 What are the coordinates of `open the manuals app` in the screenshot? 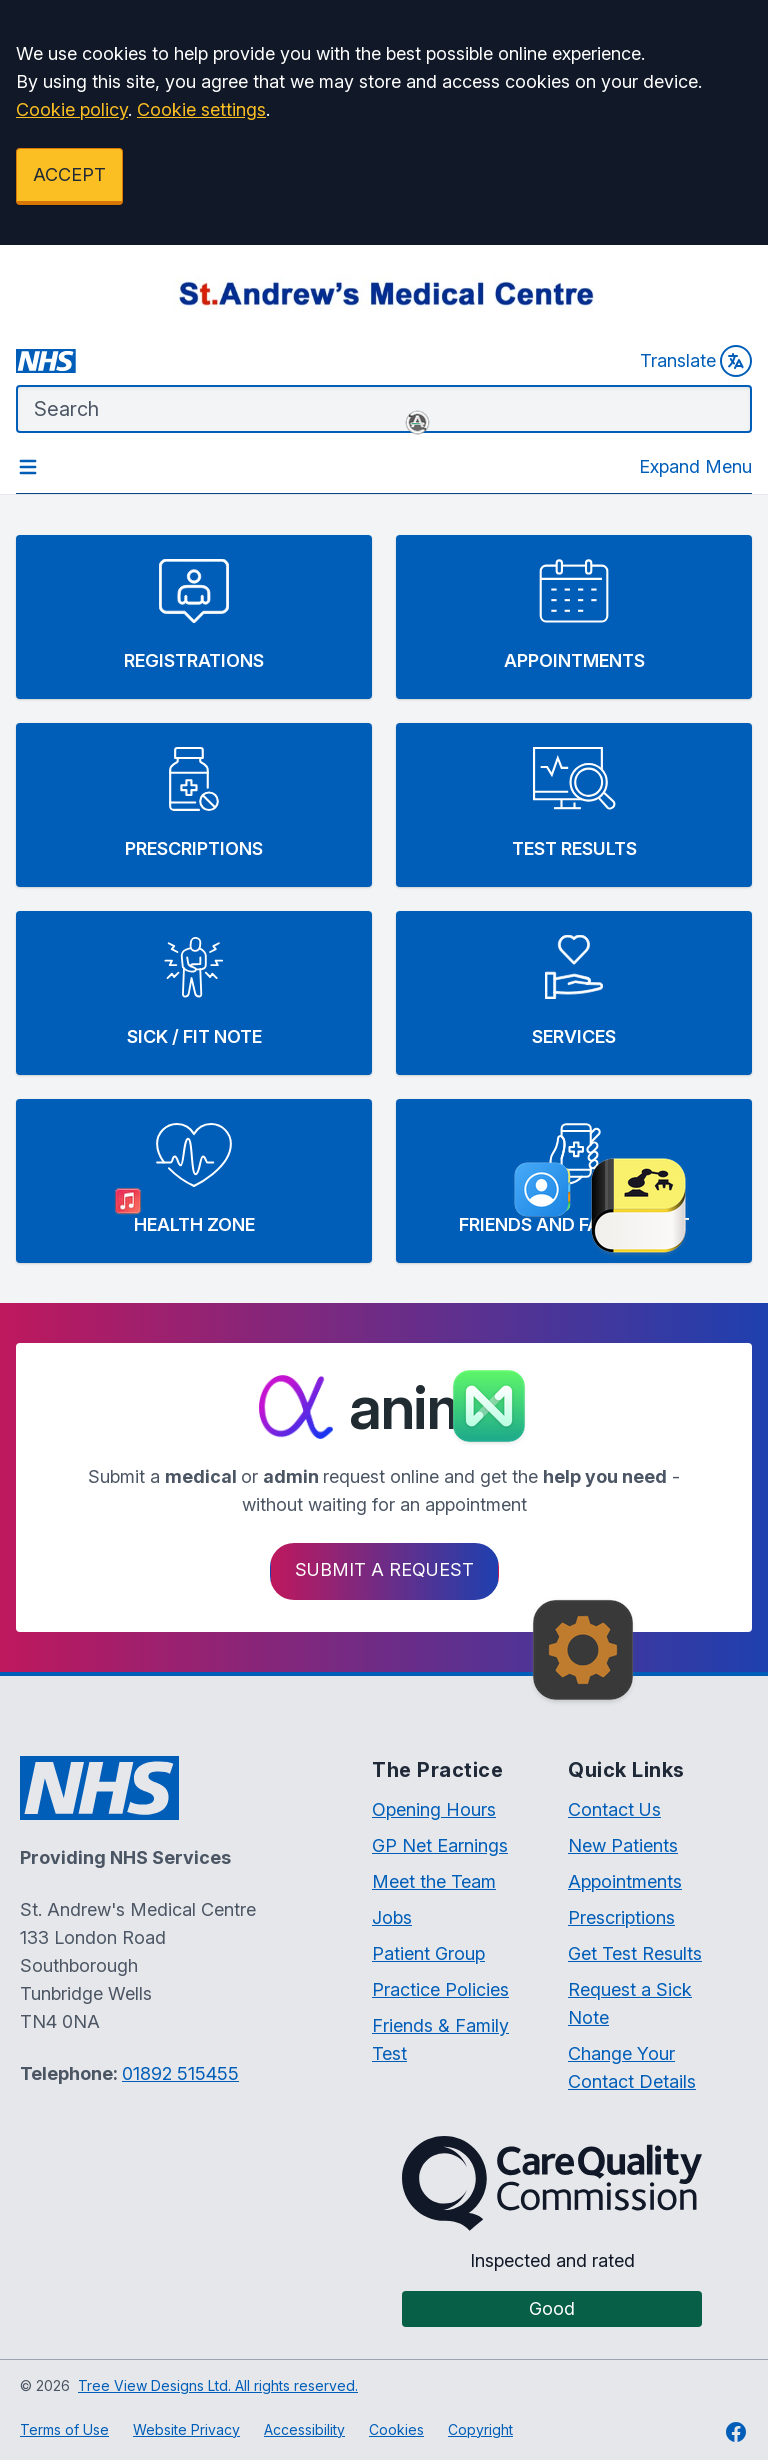 It's located at (638, 1205).